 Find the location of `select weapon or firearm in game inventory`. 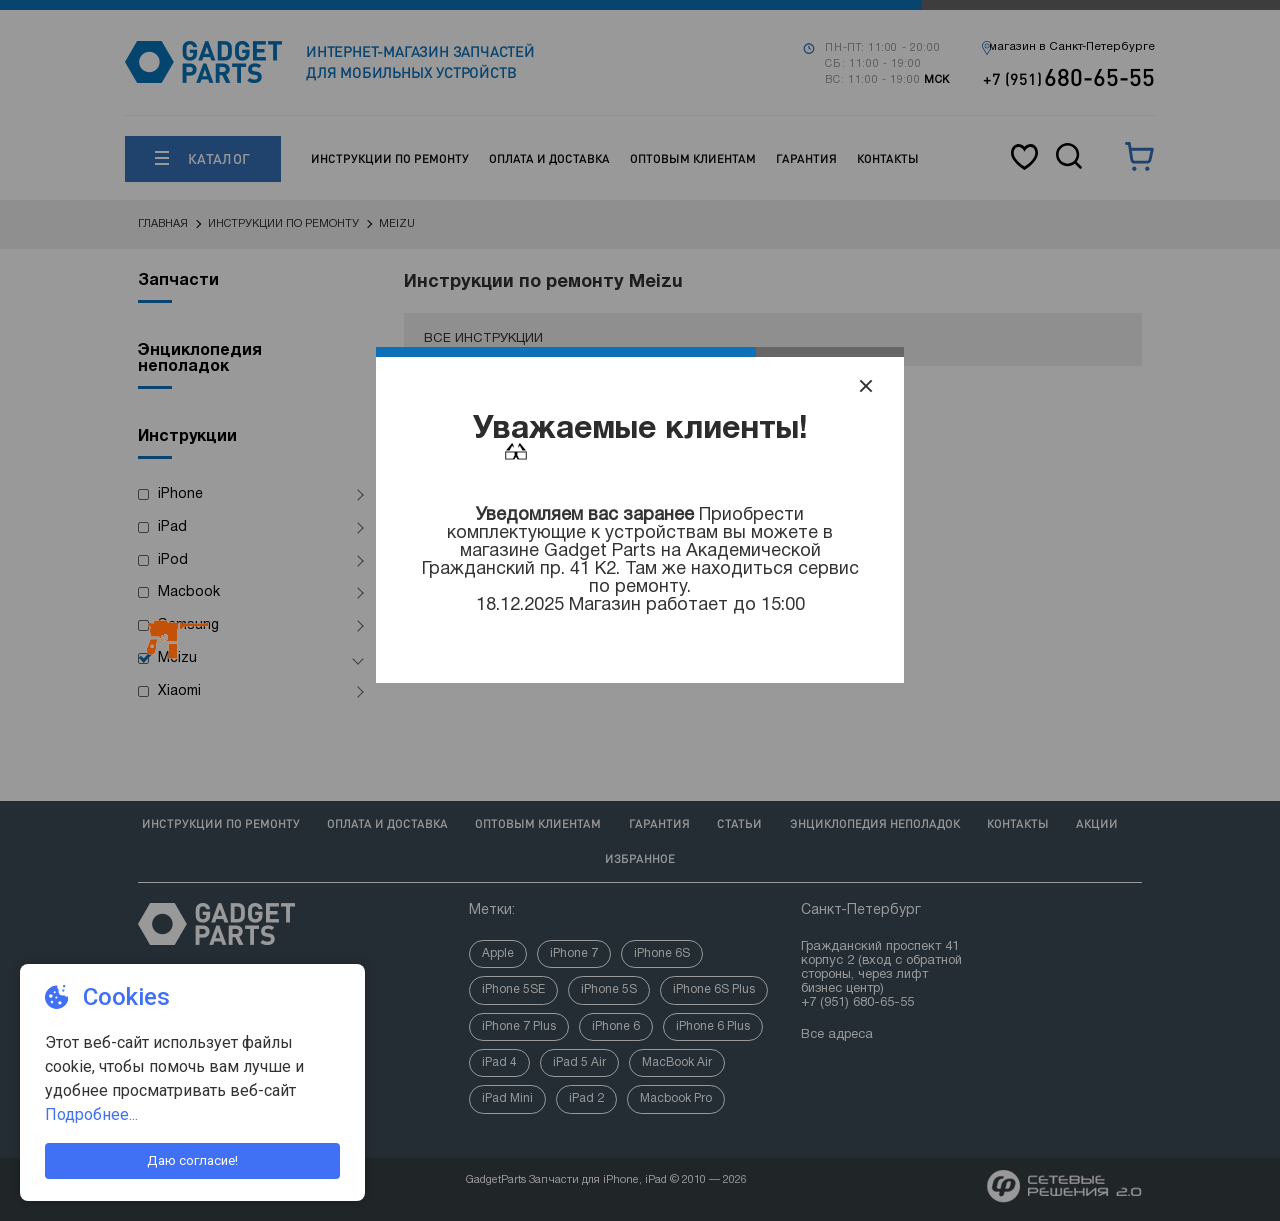

select weapon or firearm in game inventory is located at coordinates (177, 639).